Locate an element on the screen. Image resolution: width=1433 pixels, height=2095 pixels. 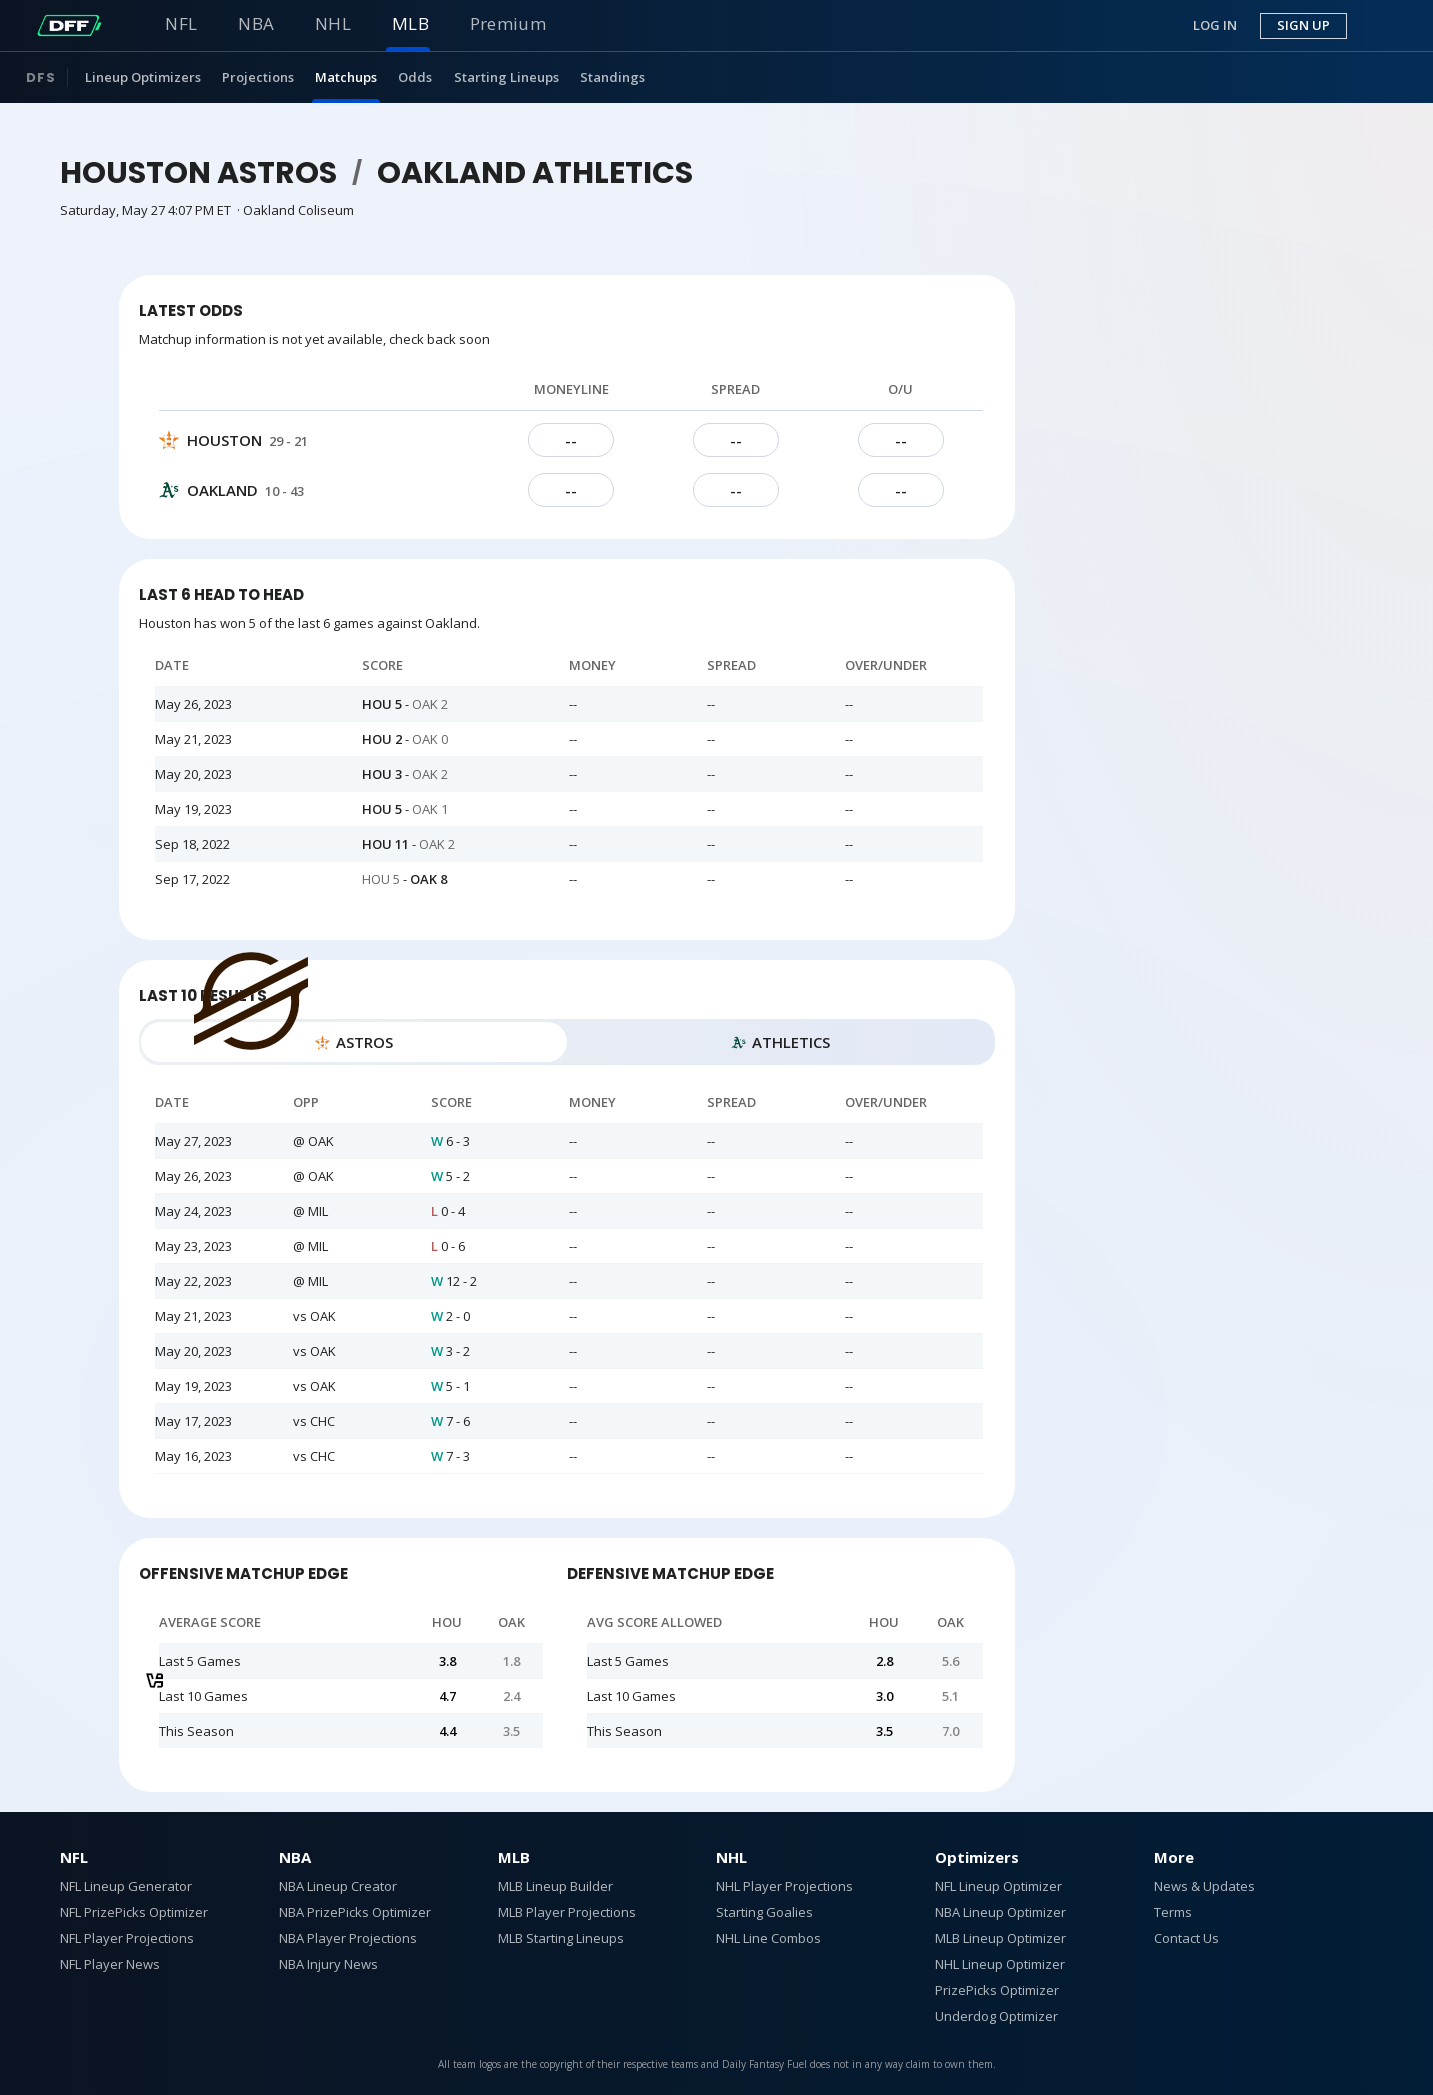
stellar cryptocurrency logo is located at coordinates (251, 1001).